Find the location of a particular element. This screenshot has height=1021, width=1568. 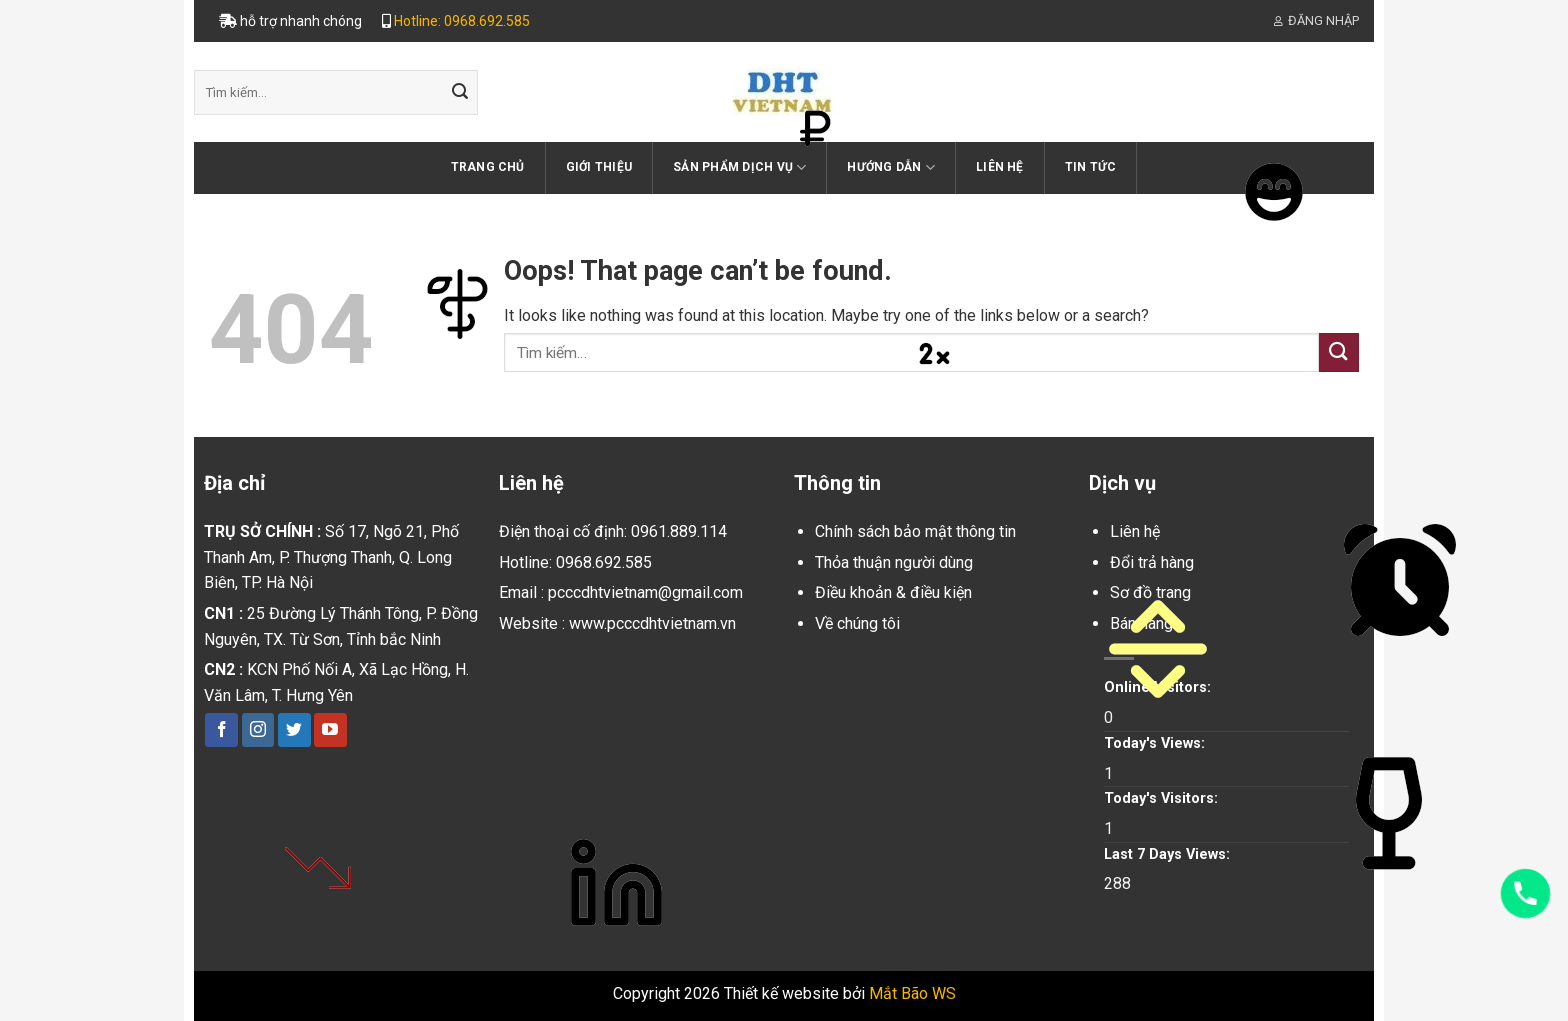

browse wine or beverage options is located at coordinates (1389, 810).